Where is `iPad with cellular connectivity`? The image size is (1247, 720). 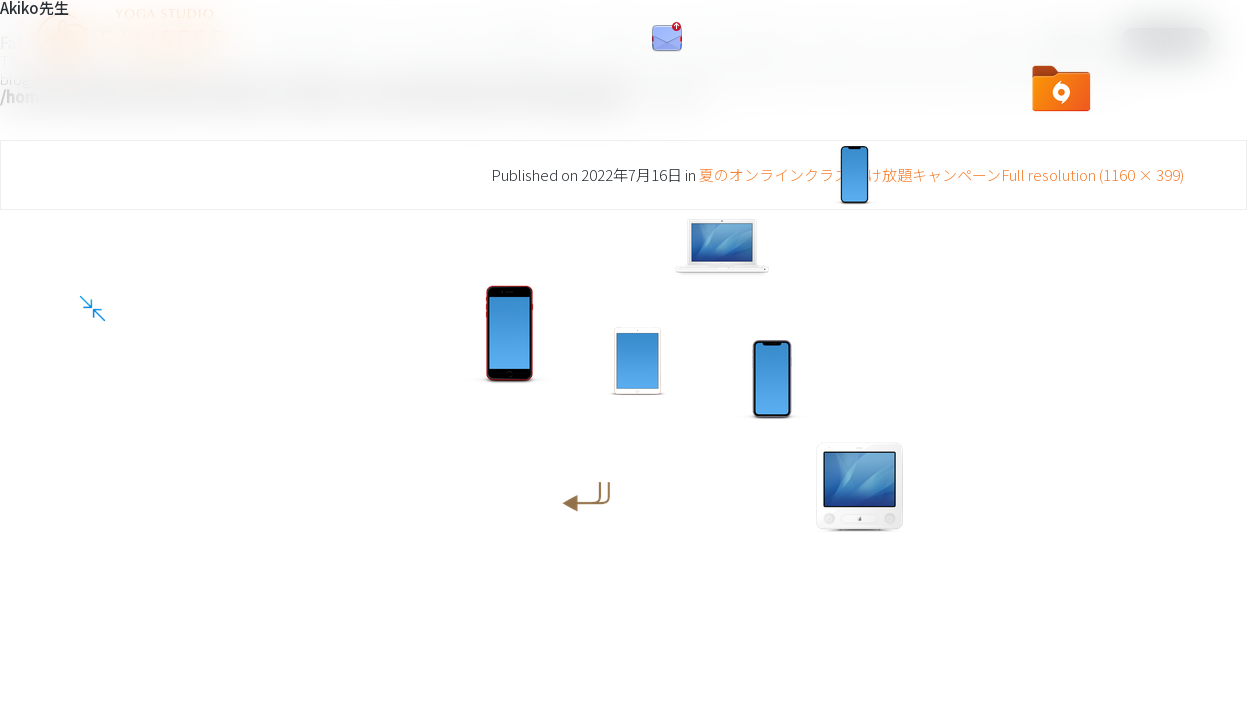
iPad with cellular connectivity is located at coordinates (637, 361).